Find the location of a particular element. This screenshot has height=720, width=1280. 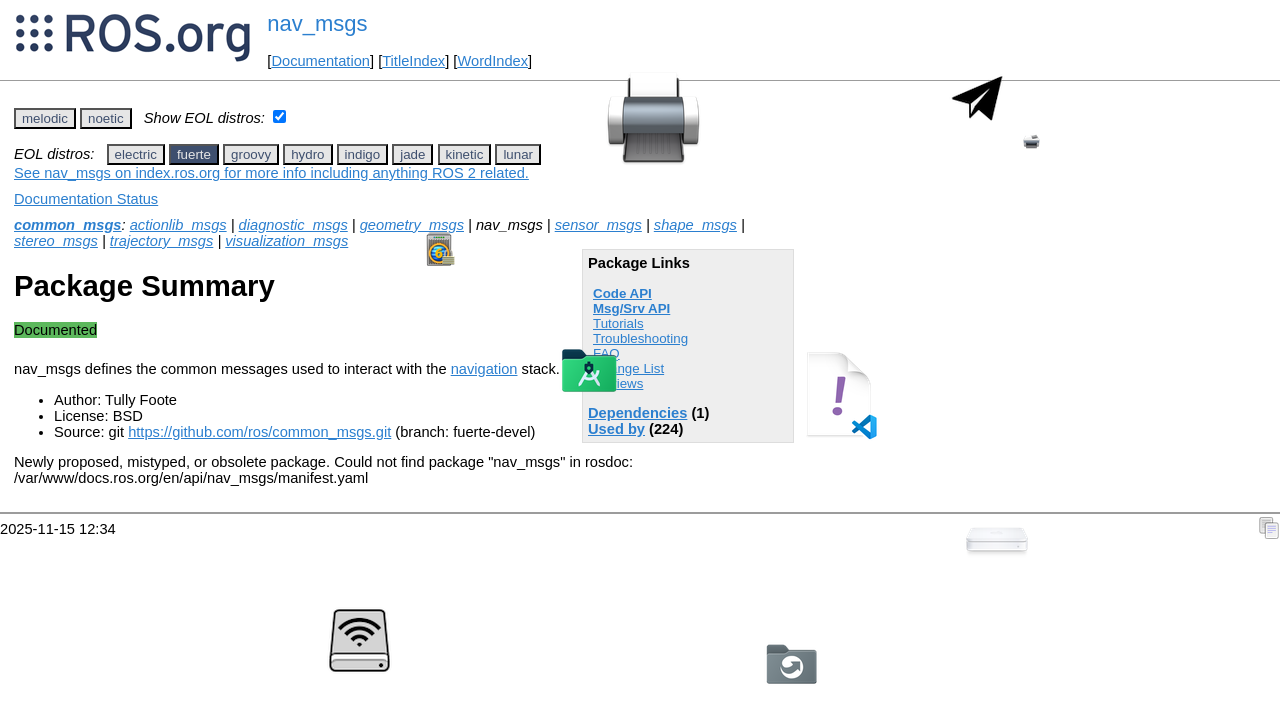

yaml file type in Visual Studio Code is located at coordinates (839, 396).